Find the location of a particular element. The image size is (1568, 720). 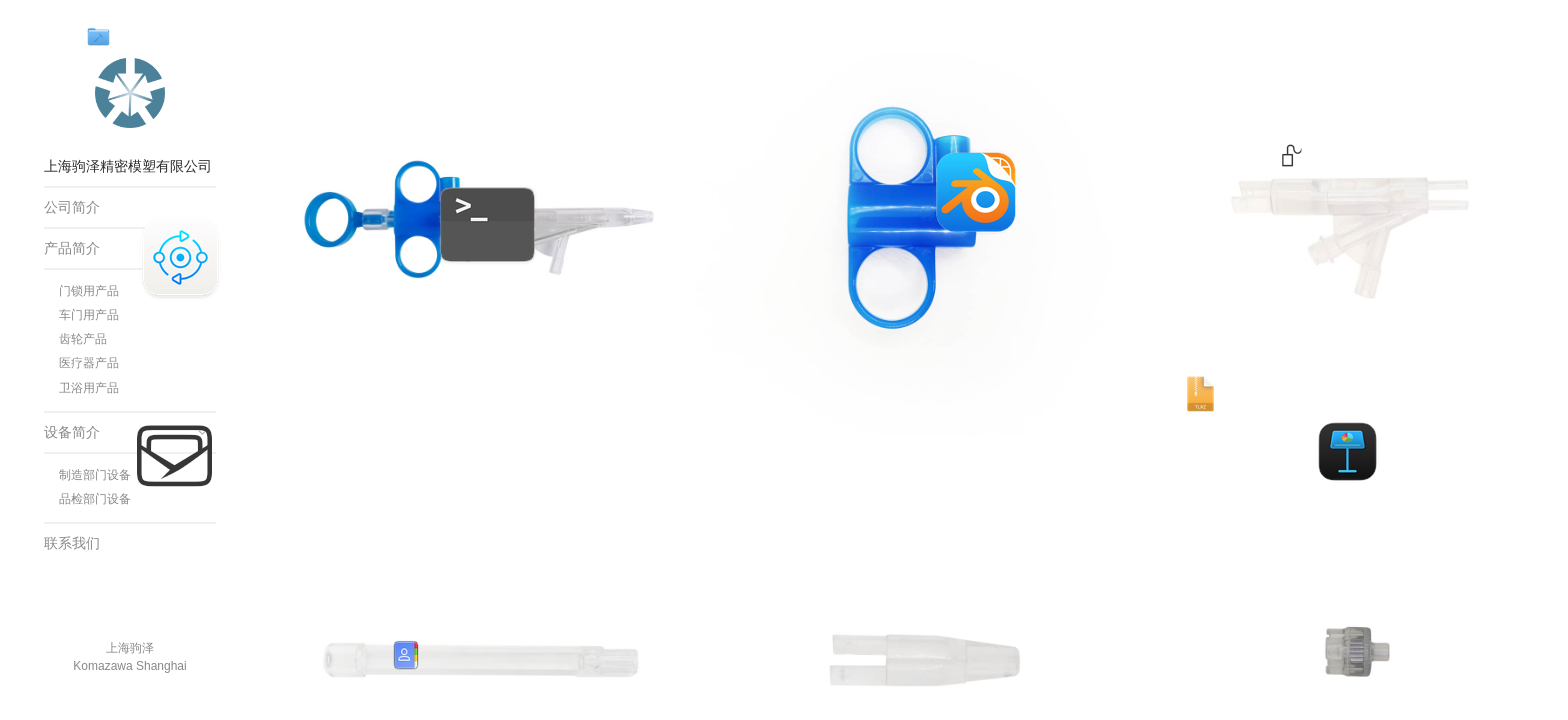

open the terminal or command line interface is located at coordinates (487, 224).